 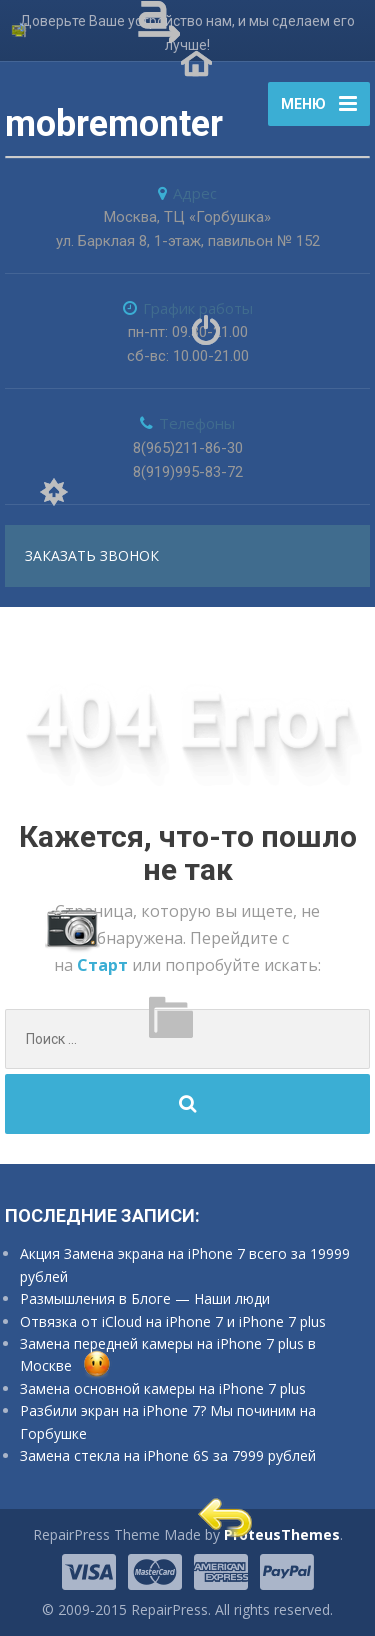 What do you see at coordinates (158, 23) in the screenshot?
I see `set text direction to left-to-right` at bounding box center [158, 23].